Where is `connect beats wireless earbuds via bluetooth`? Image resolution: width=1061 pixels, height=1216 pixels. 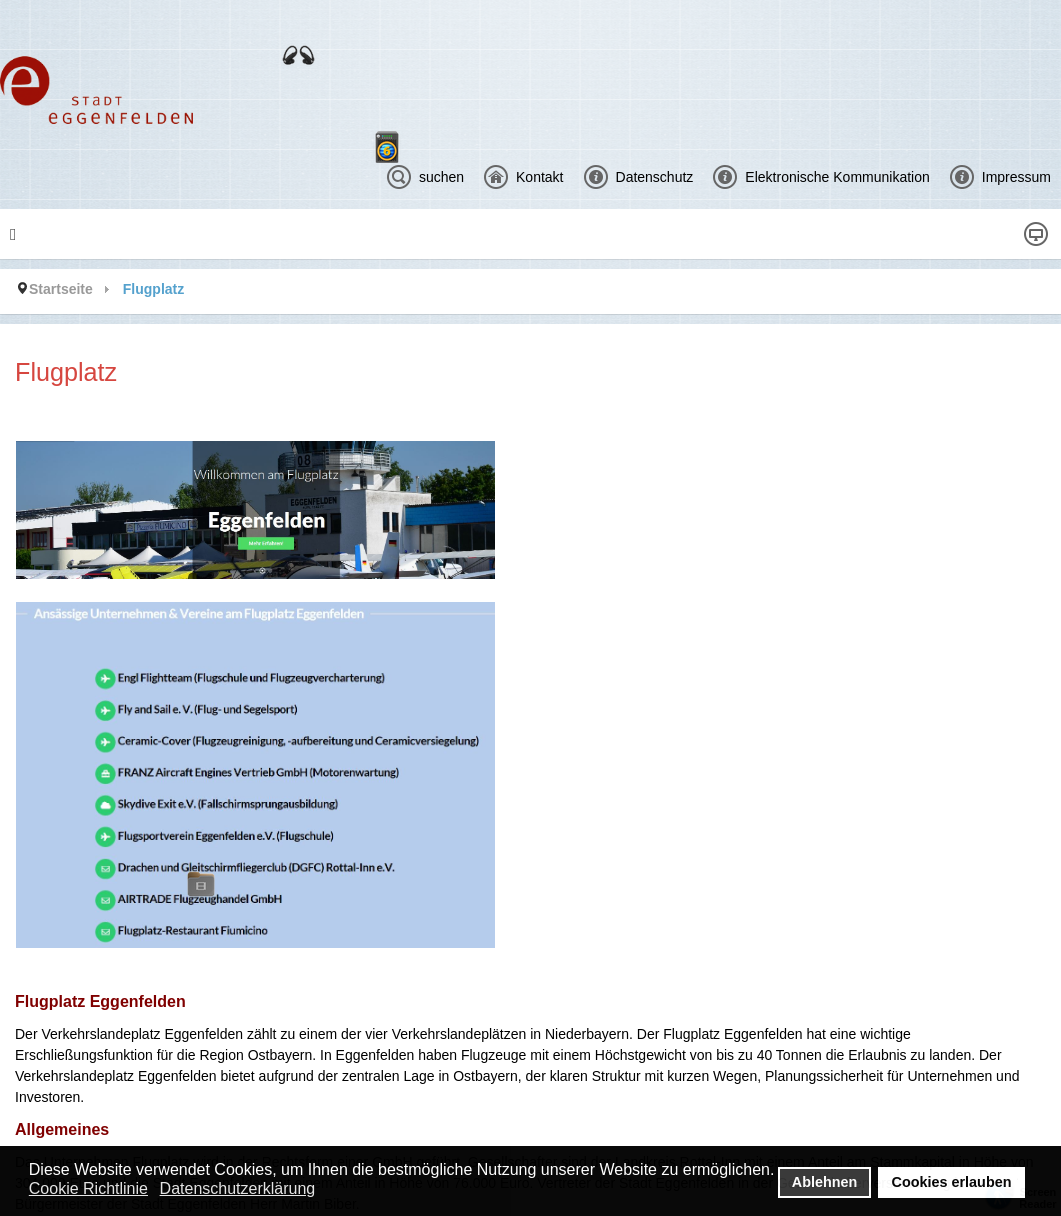 connect beats wireless earbuds via bluetooth is located at coordinates (298, 56).